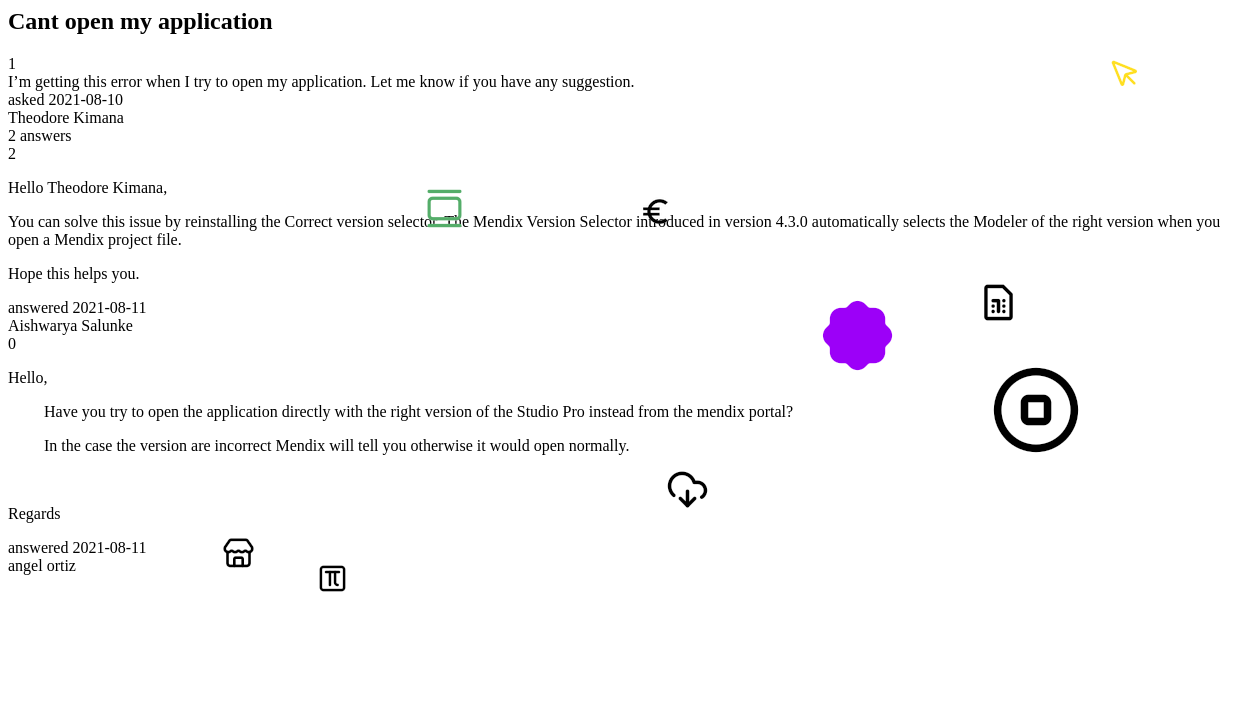 The width and height of the screenshot is (1248, 720). I want to click on indicates an achievement or award badge, so click(857, 335).